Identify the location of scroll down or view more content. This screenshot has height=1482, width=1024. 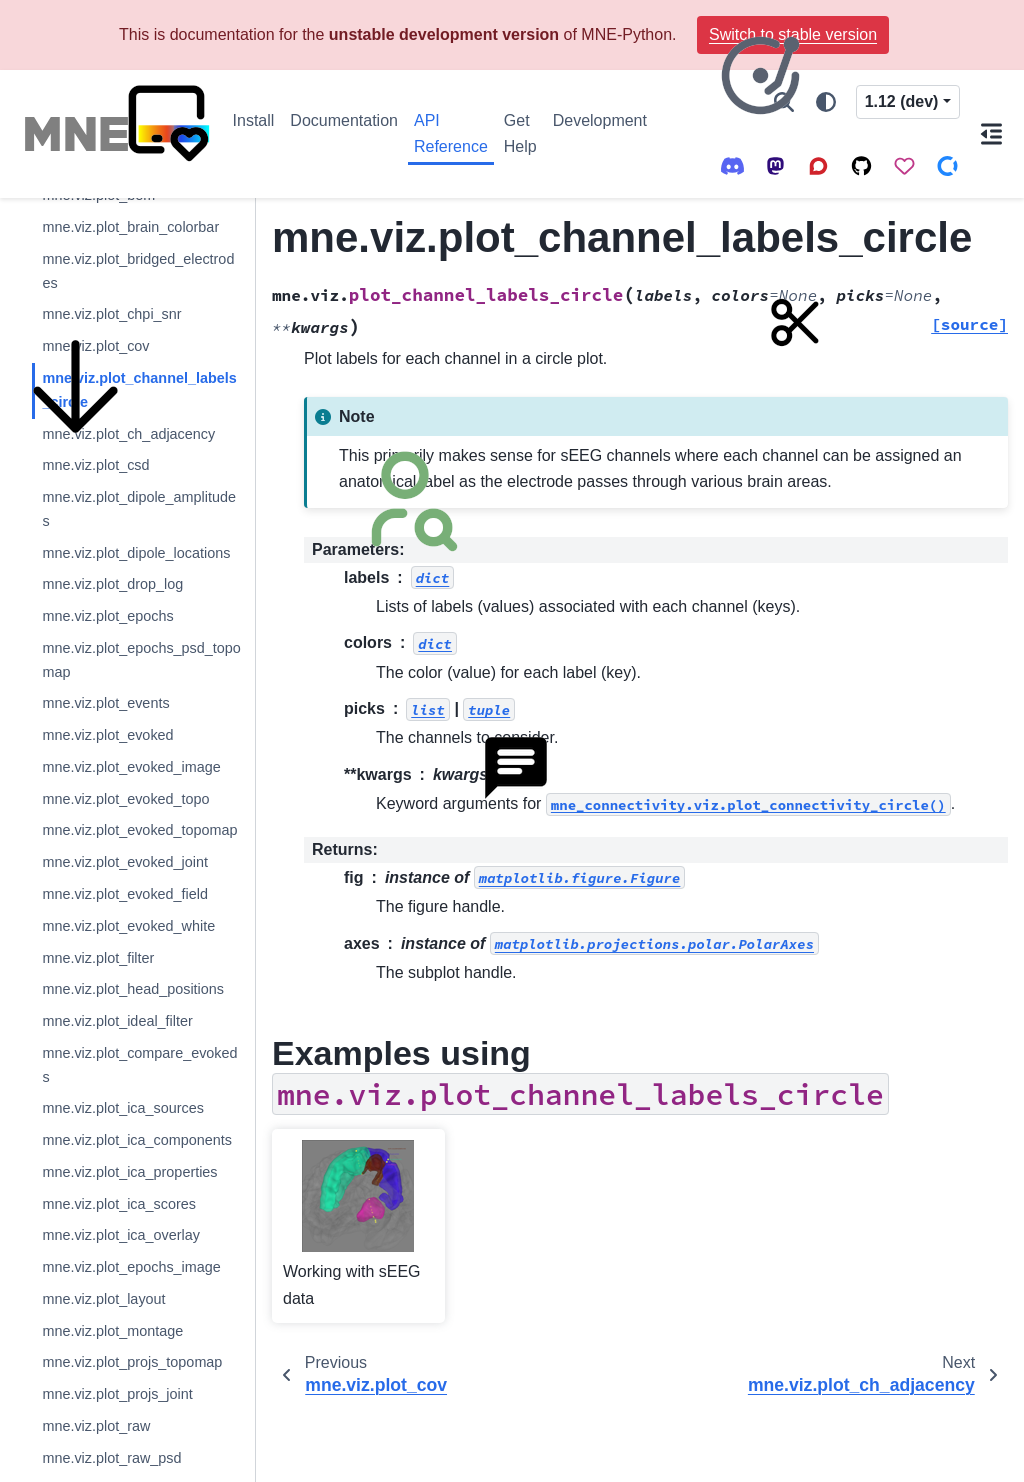
(75, 386).